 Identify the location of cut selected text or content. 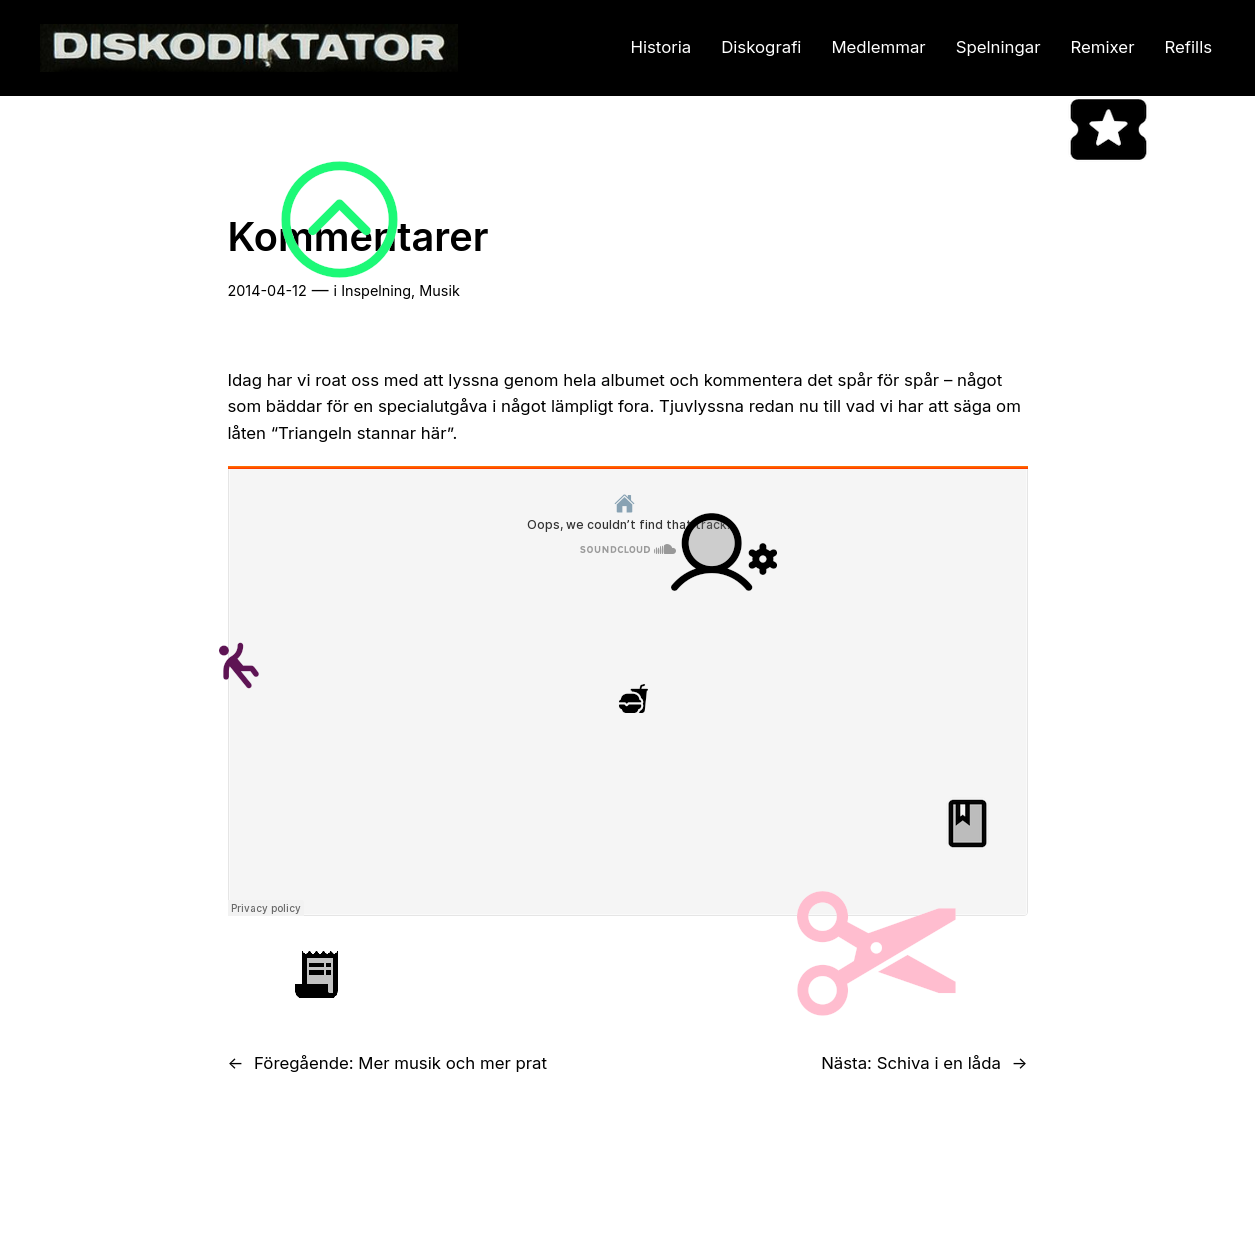
(876, 953).